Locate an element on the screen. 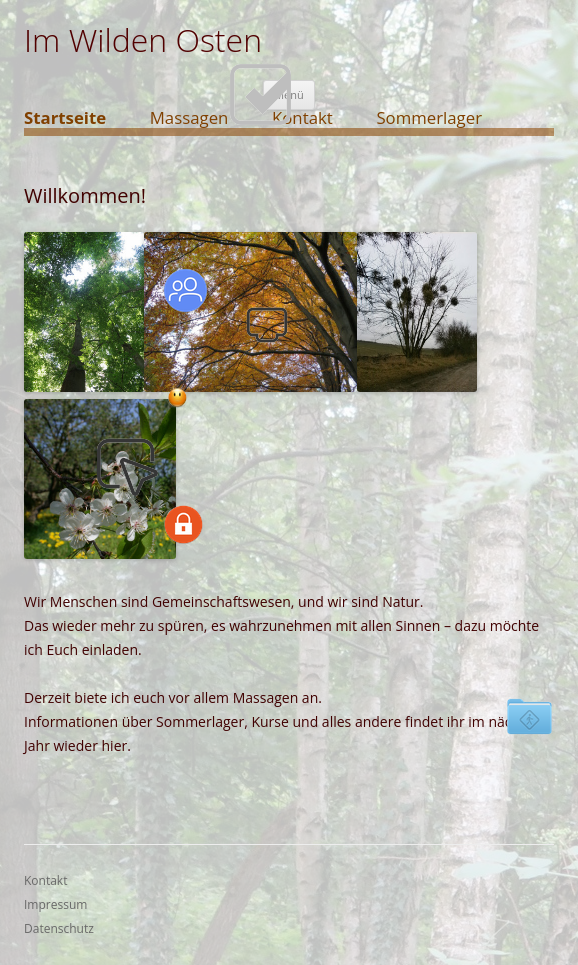 The image size is (578, 965). indicates a file or folder is read-only is located at coordinates (183, 524).